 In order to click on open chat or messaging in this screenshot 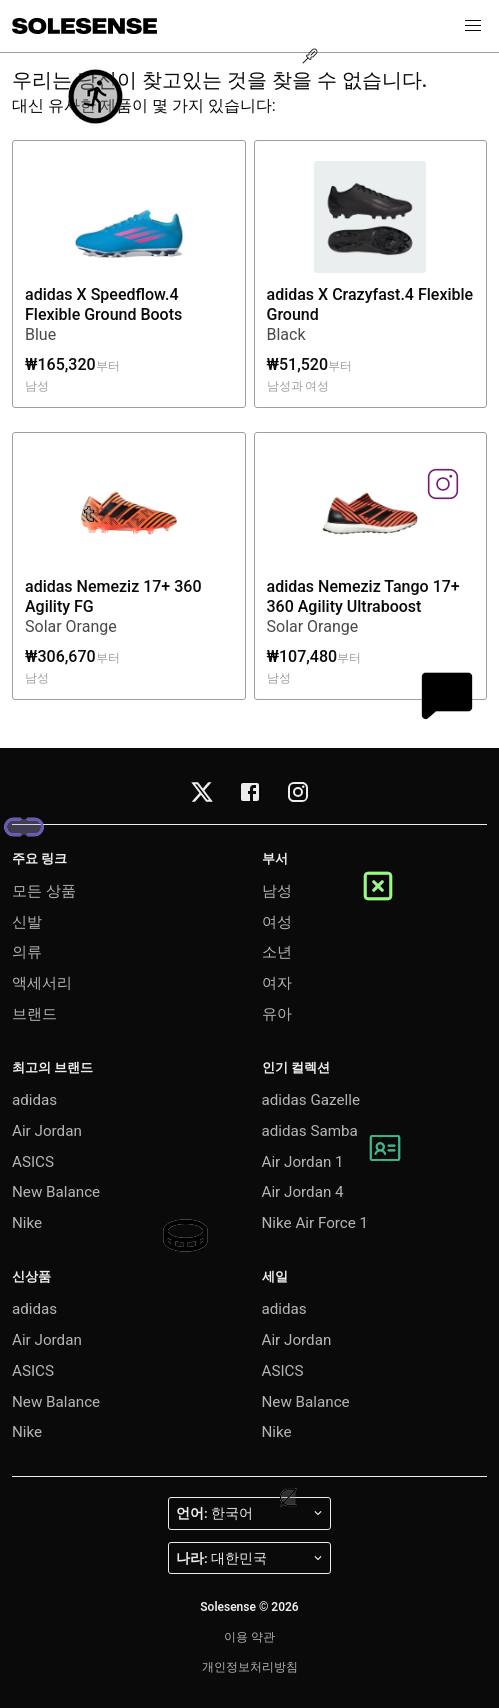, I will do `click(447, 692)`.